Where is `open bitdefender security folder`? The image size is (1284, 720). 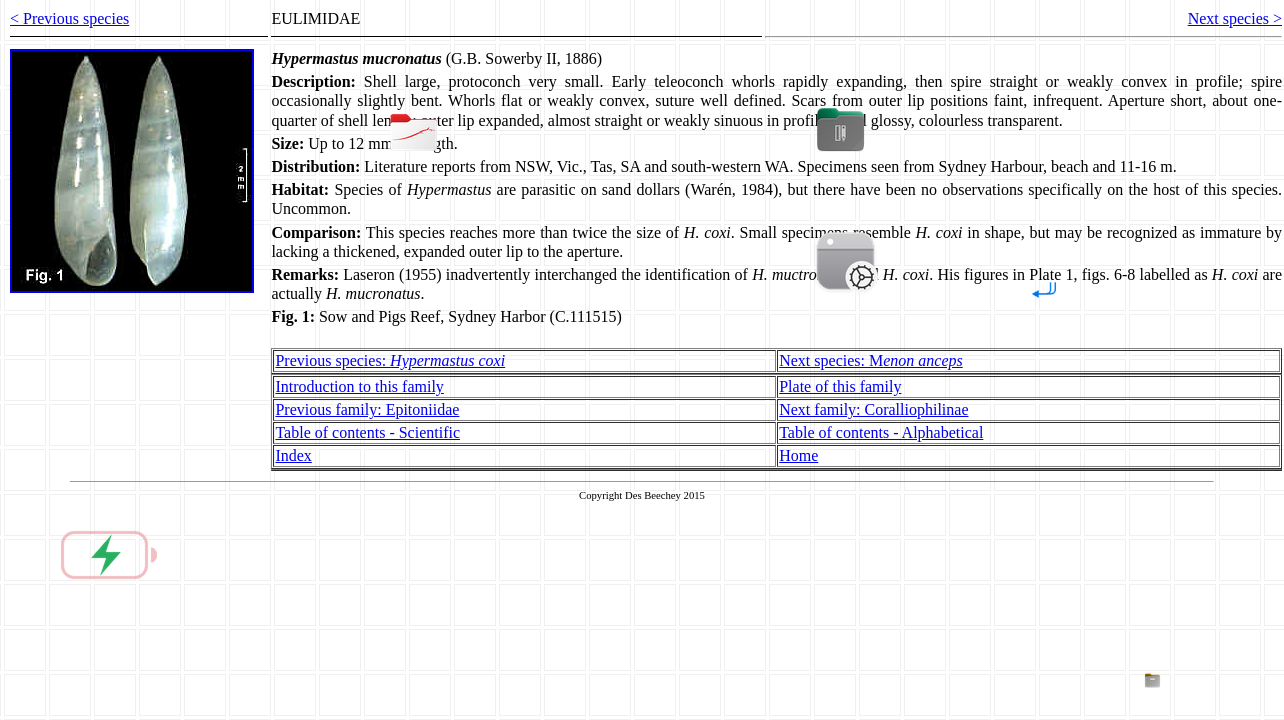 open bitdefender security folder is located at coordinates (413, 133).